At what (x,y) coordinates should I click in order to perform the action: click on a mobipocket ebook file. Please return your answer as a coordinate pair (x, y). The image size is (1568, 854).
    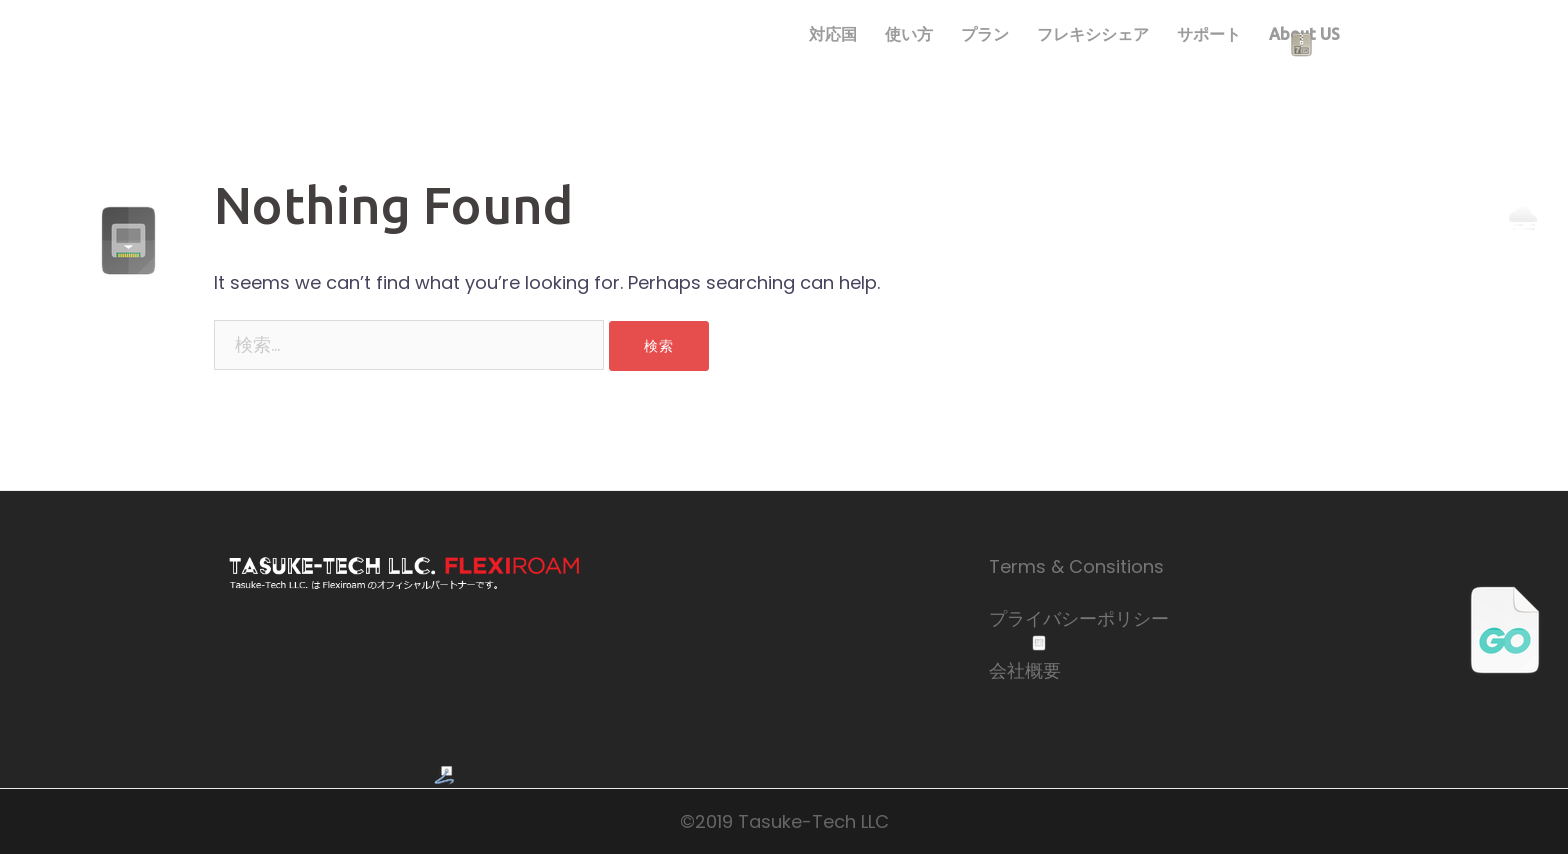
    Looking at the image, I should click on (1039, 643).